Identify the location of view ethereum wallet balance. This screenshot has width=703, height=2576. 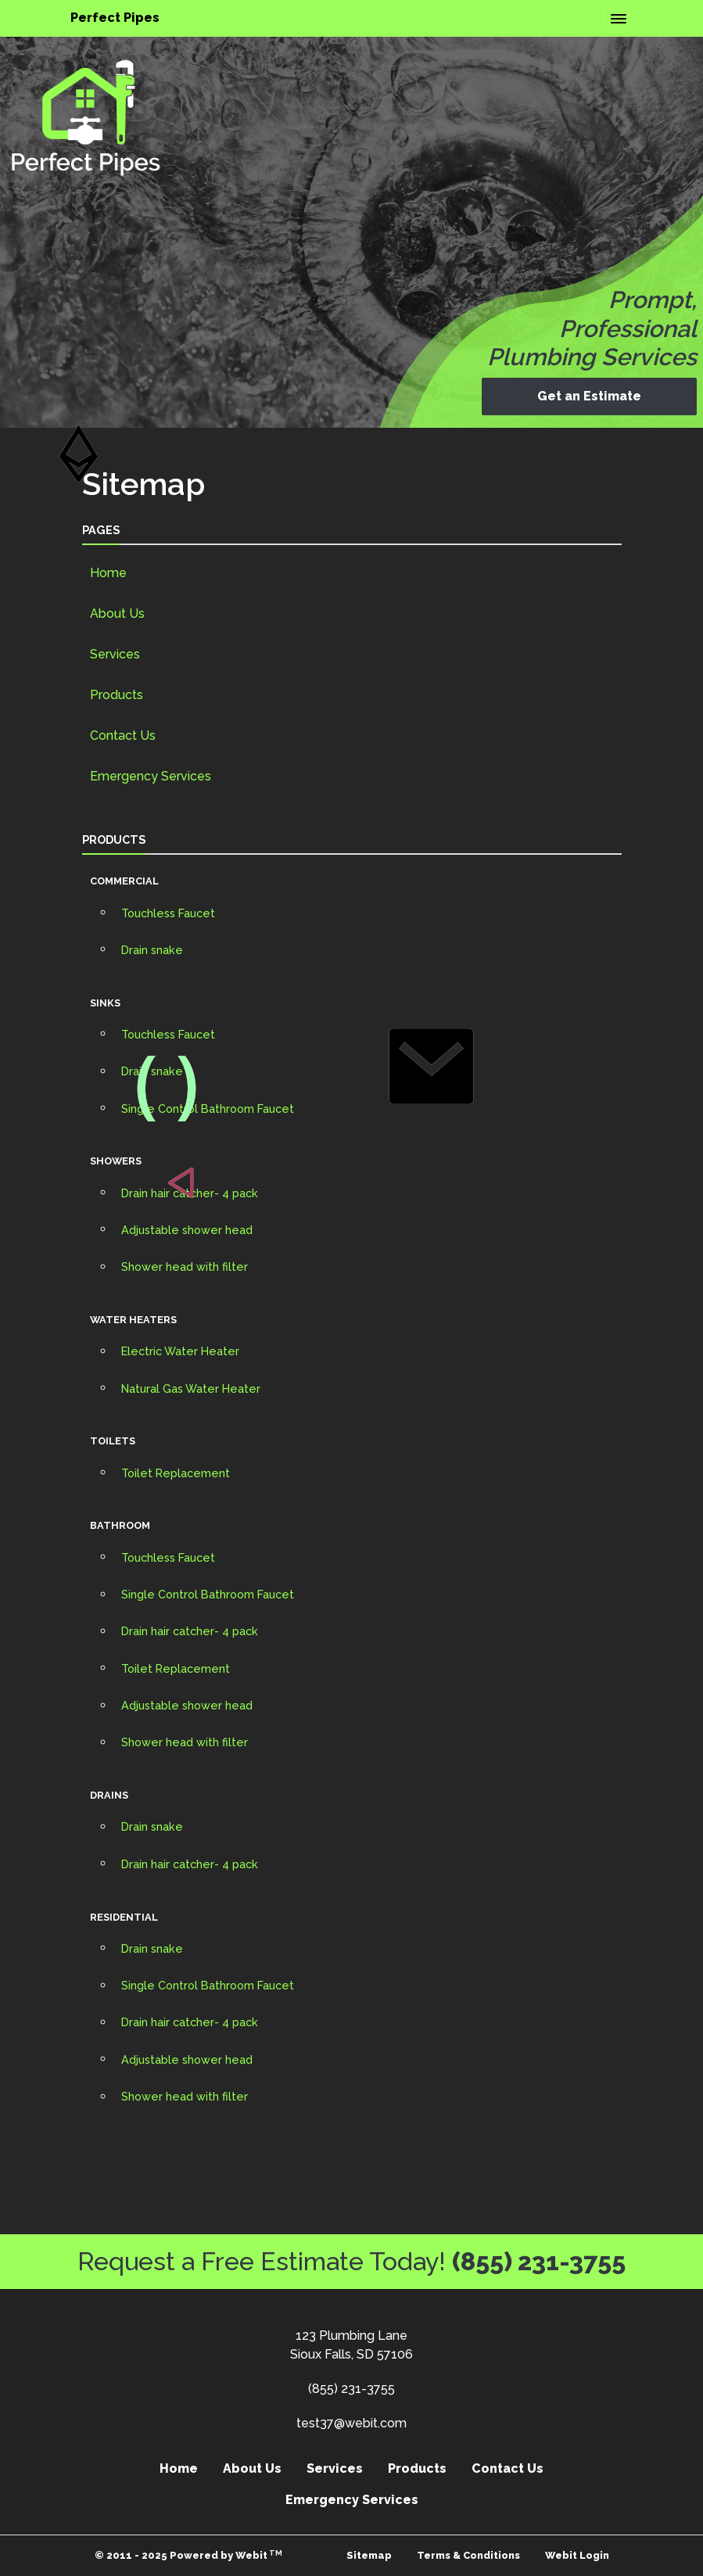
(78, 454).